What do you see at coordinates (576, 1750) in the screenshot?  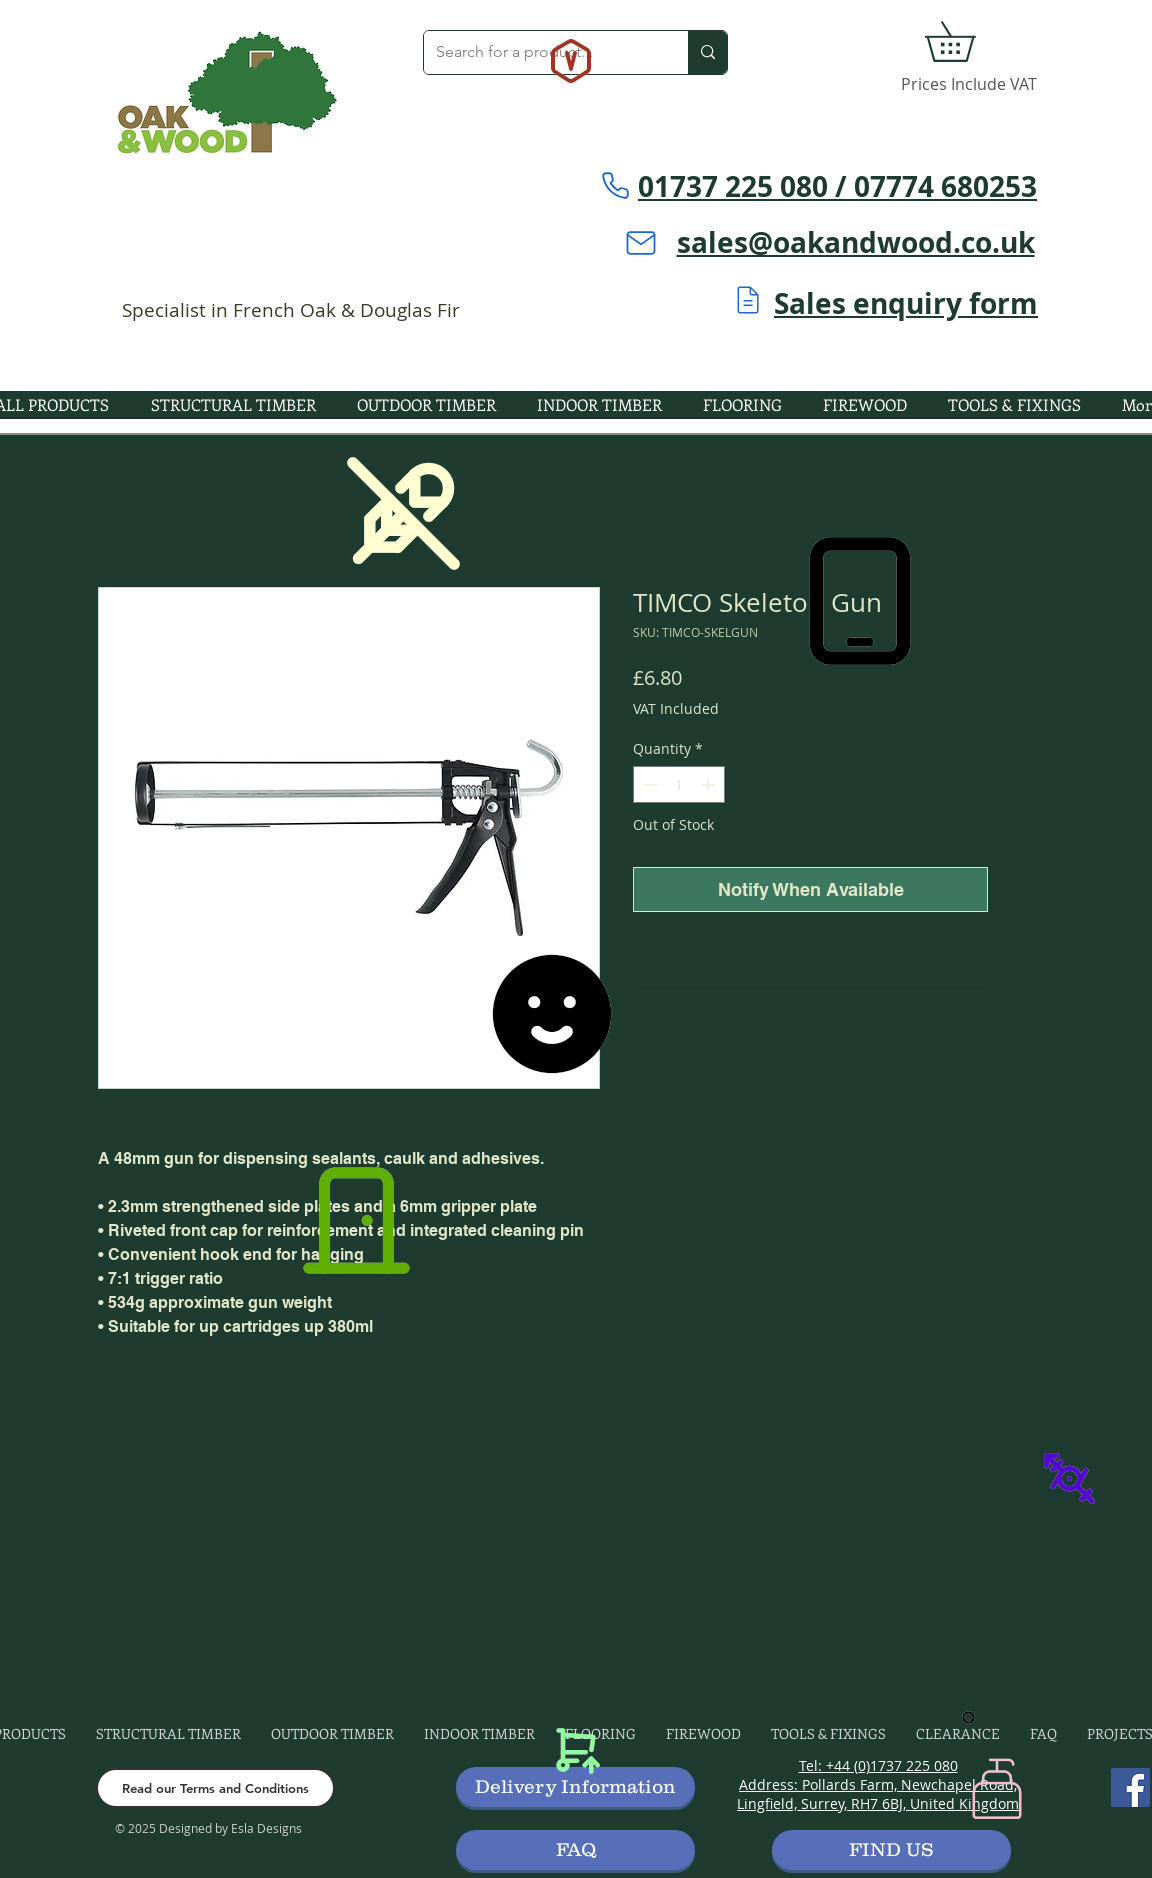 I see `upload items to your cart` at bounding box center [576, 1750].